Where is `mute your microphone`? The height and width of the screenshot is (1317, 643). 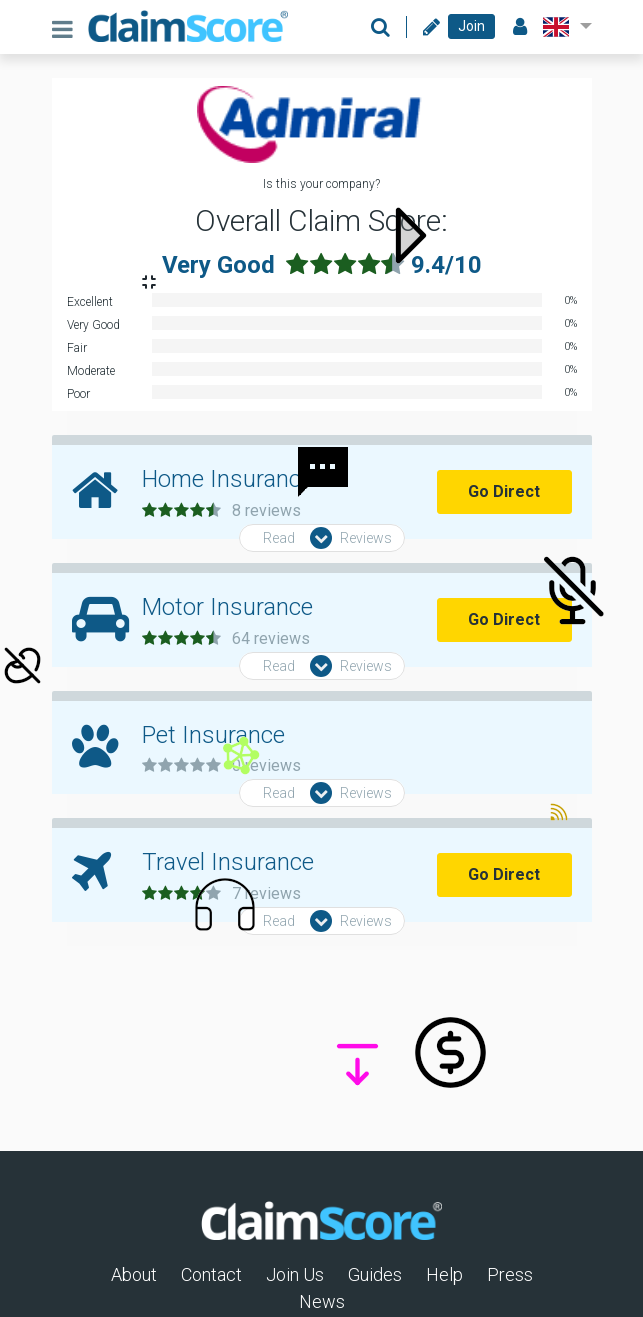 mute your microphone is located at coordinates (572, 590).